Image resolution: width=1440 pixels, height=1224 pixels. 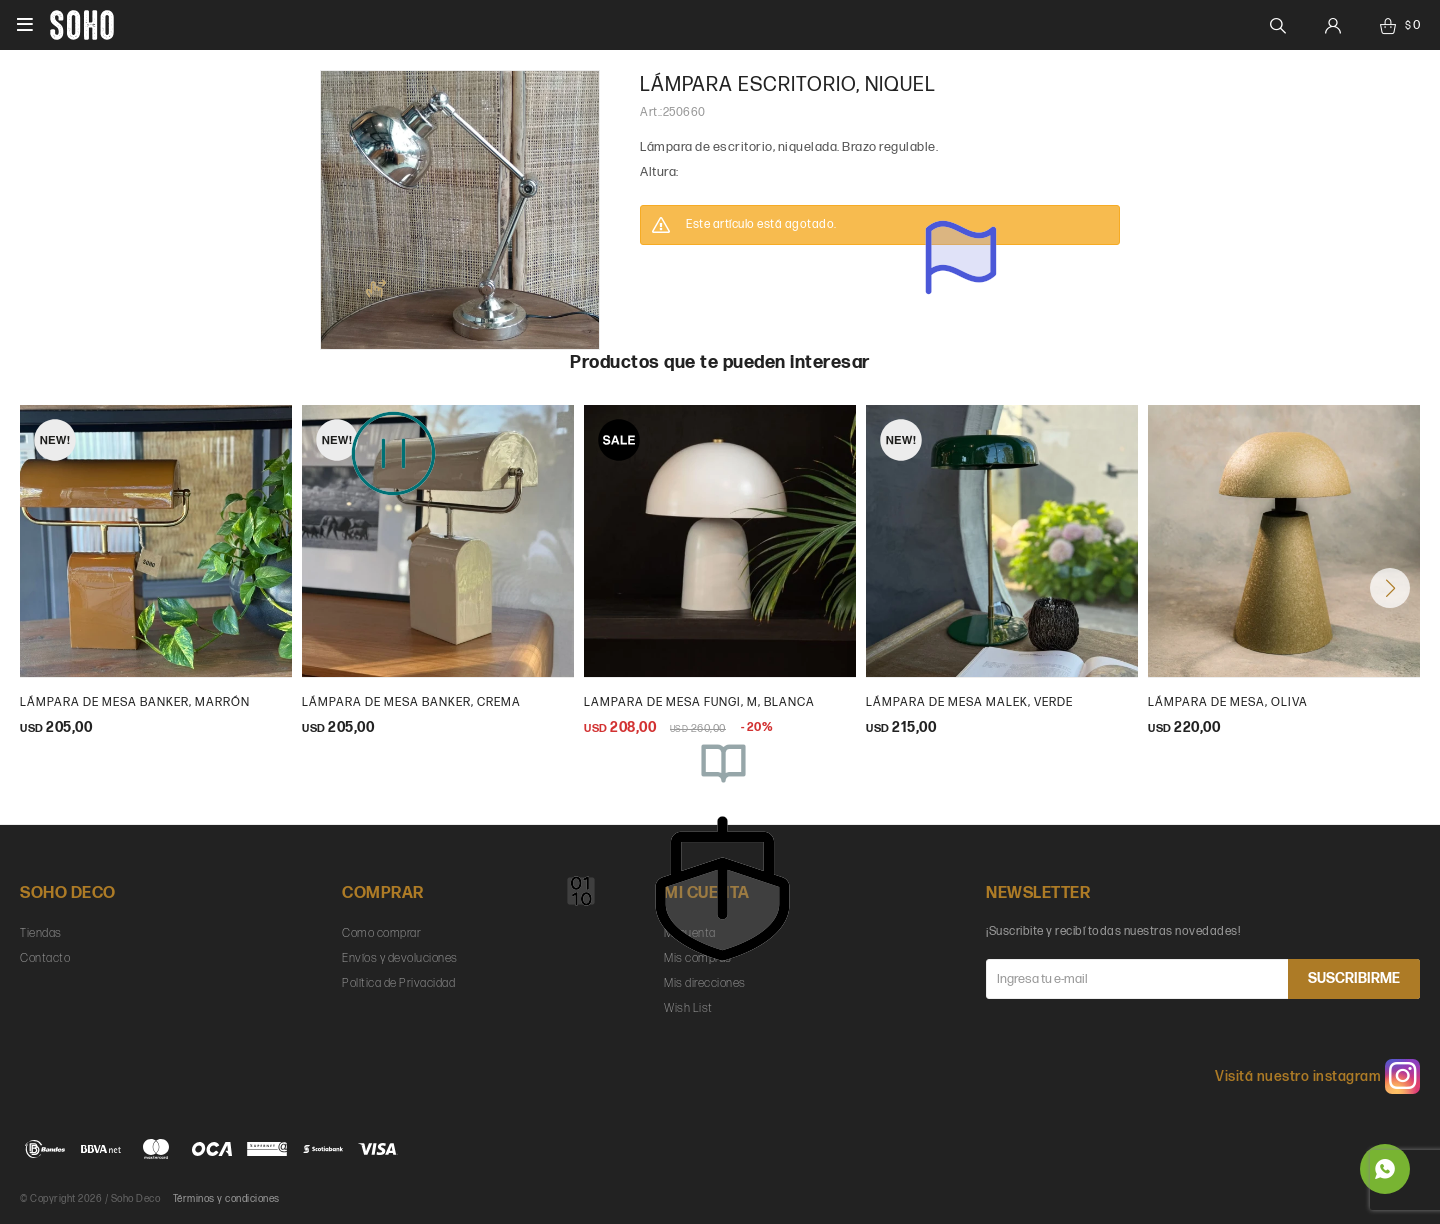 What do you see at coordinates (581, 891) in the screenshot?
I see `view or edit binary data` at bounding box center [581, 891].